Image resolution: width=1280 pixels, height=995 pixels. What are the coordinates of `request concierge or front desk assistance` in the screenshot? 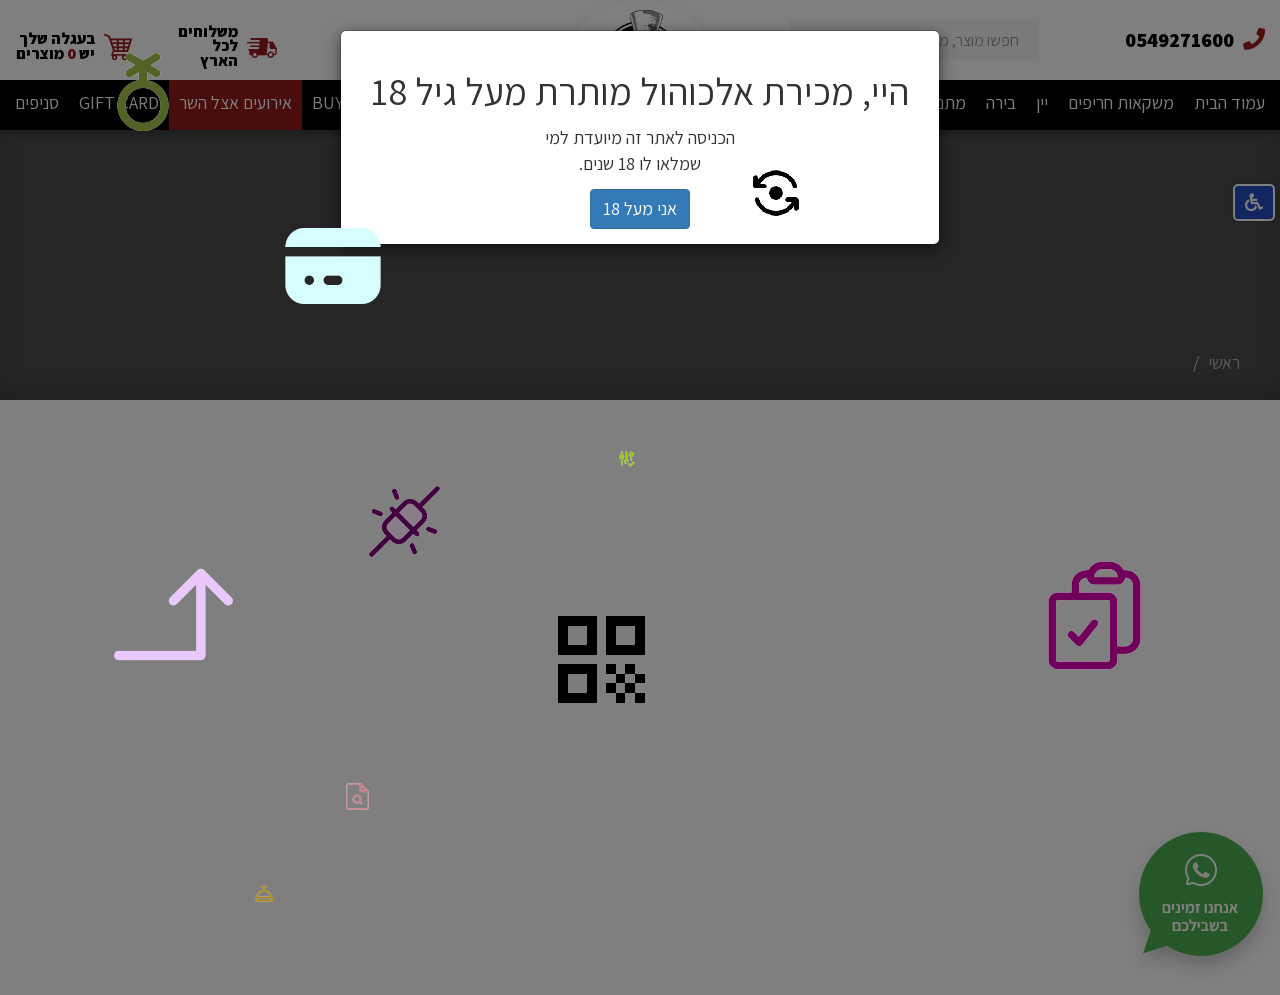 It's located at (264, 894).